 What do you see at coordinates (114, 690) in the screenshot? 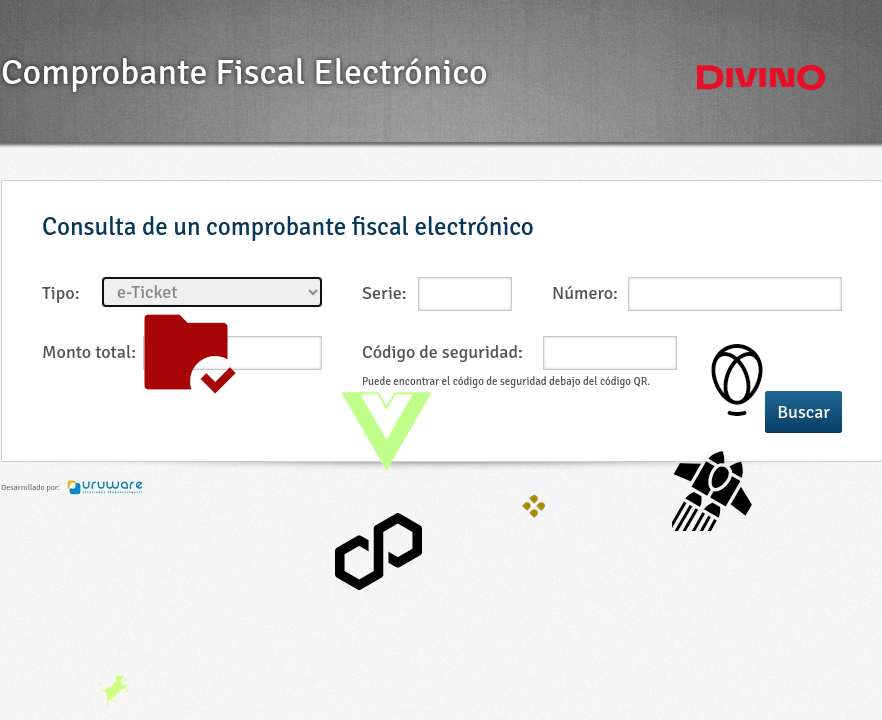
I see `open swisscows search engine` at bounding box center [114, 690].